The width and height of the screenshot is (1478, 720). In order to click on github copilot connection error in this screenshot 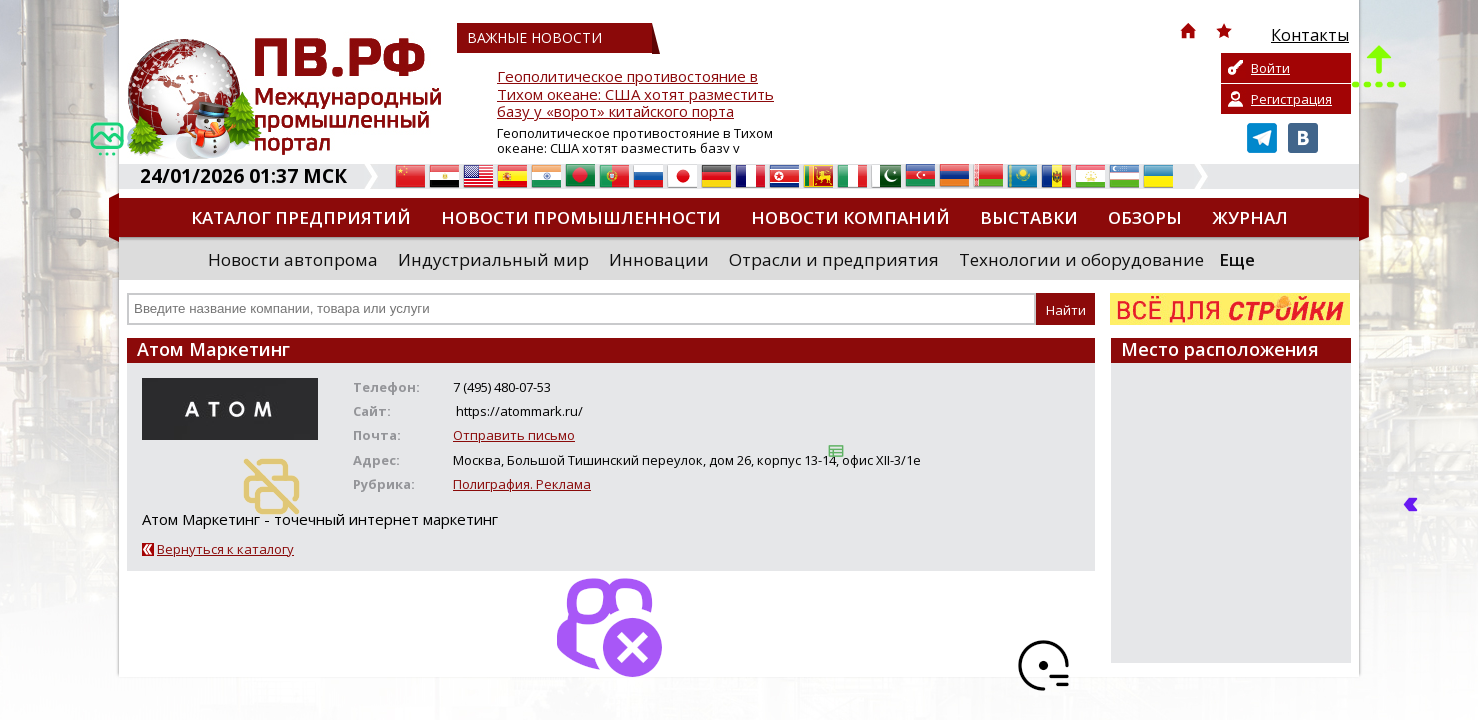, I will do `click(609, 624)`.